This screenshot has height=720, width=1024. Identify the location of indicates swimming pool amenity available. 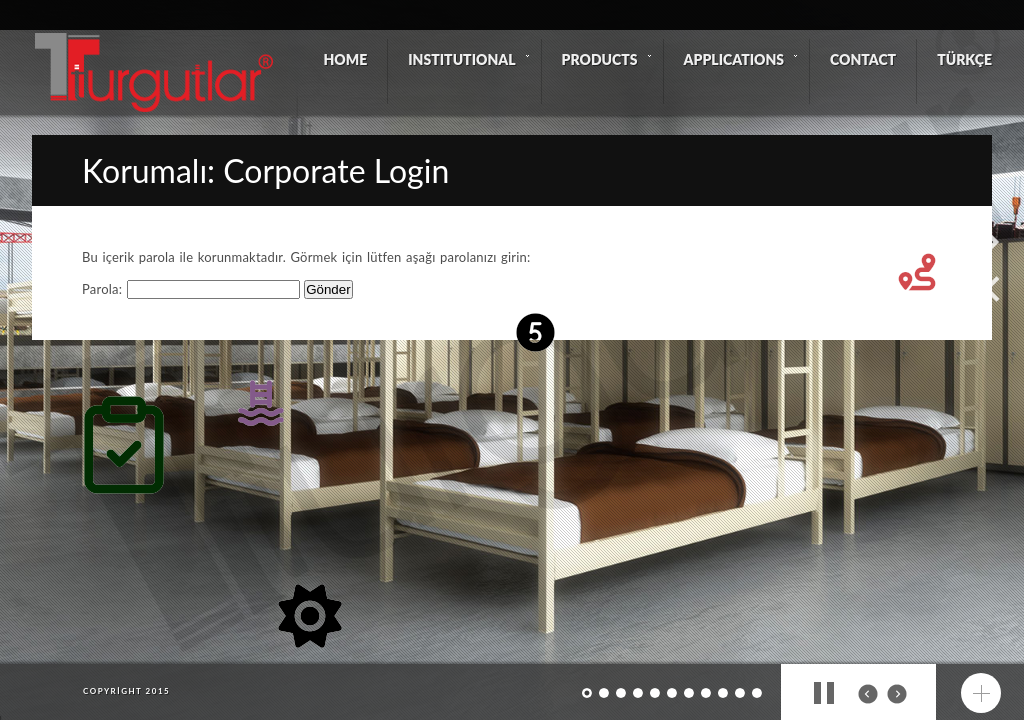
(261, 403).